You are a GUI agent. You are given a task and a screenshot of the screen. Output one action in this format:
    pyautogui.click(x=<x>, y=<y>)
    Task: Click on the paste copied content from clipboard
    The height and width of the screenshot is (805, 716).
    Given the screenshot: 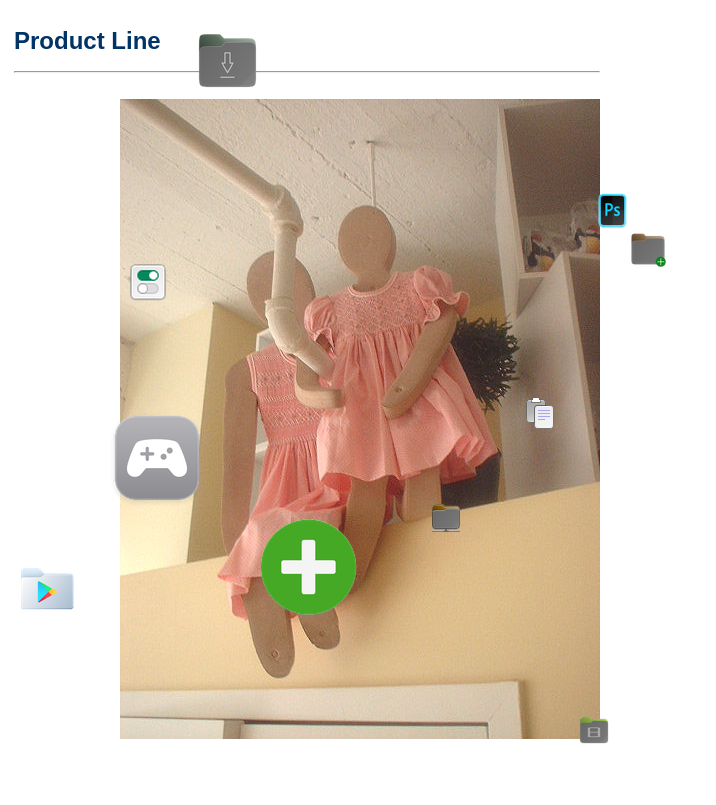 What is the action you would take?
    pyautogui.click(x=540, y=413)
    